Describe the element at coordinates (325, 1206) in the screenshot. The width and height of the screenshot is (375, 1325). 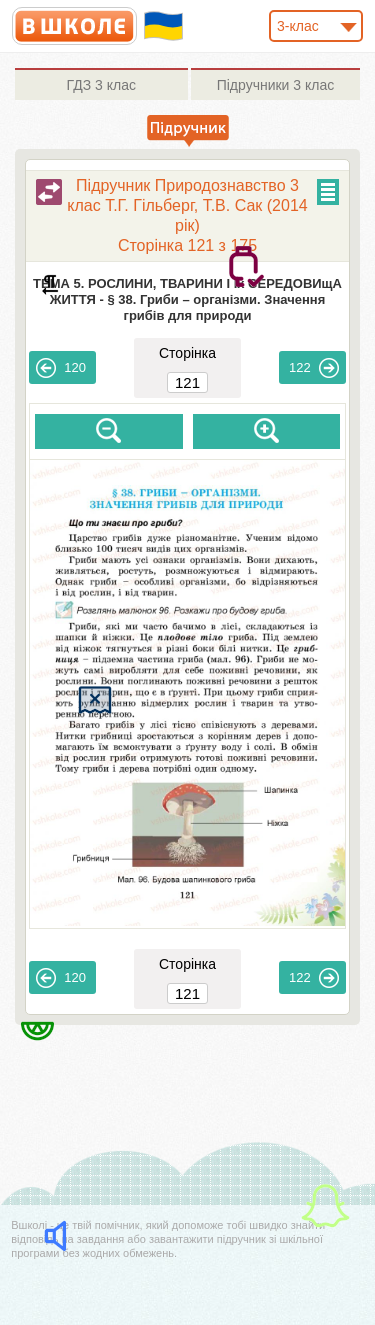
I see `open Snapchat app` at that location.